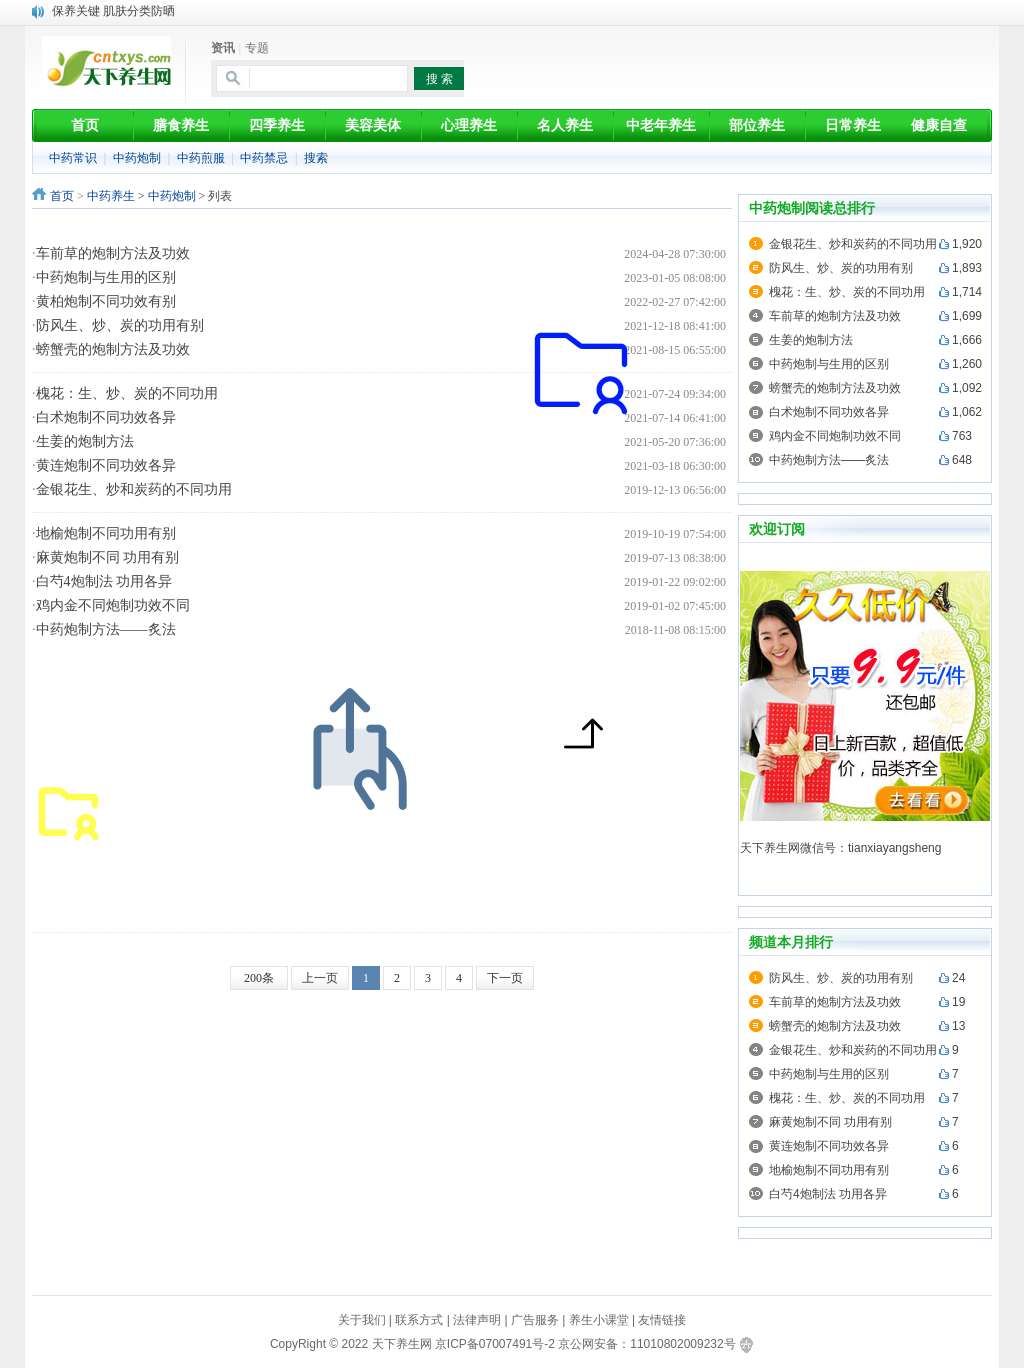 The width and height of the screenshot is (1024, 1368). What do you see at coordinates (585, 735) in the screenshot?
I see `turn right then continue forward` at bounding box center [585, 735].